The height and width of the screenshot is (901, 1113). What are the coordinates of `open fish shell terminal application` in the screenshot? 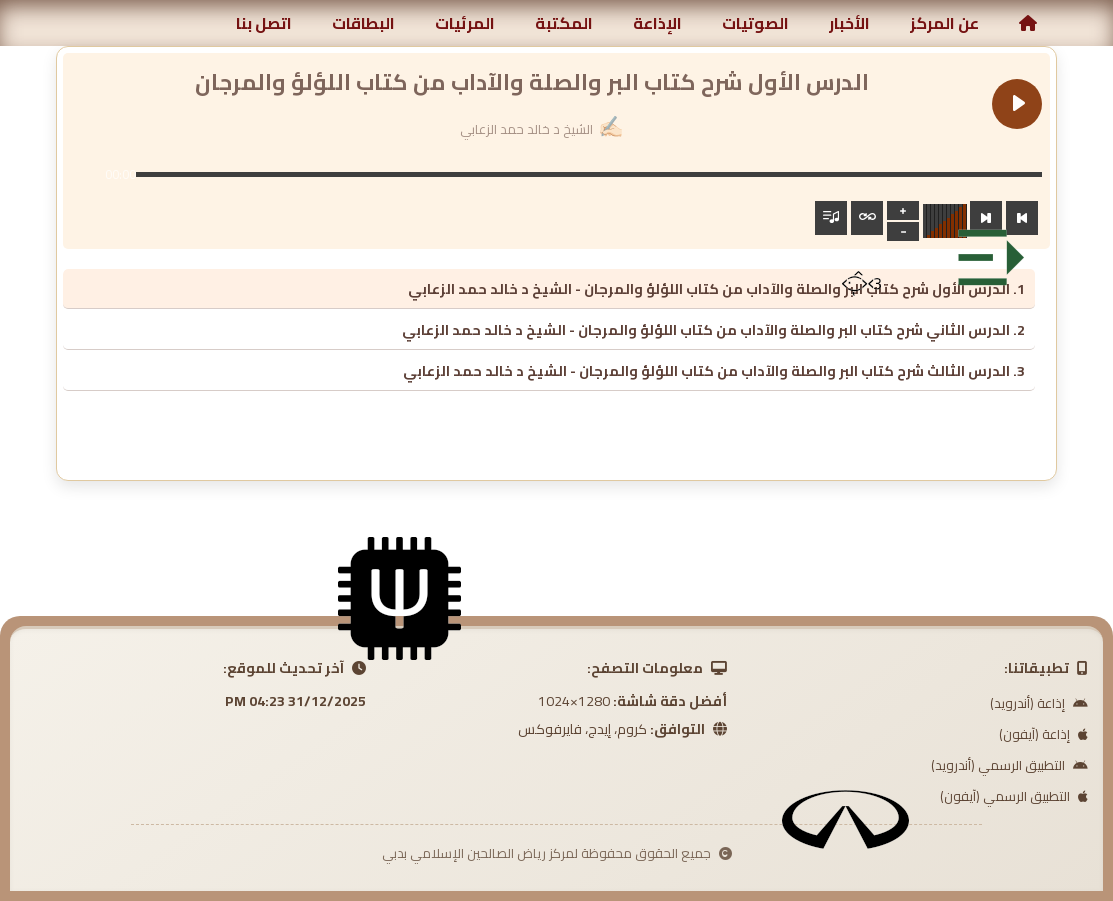 It's located at (861, 283).